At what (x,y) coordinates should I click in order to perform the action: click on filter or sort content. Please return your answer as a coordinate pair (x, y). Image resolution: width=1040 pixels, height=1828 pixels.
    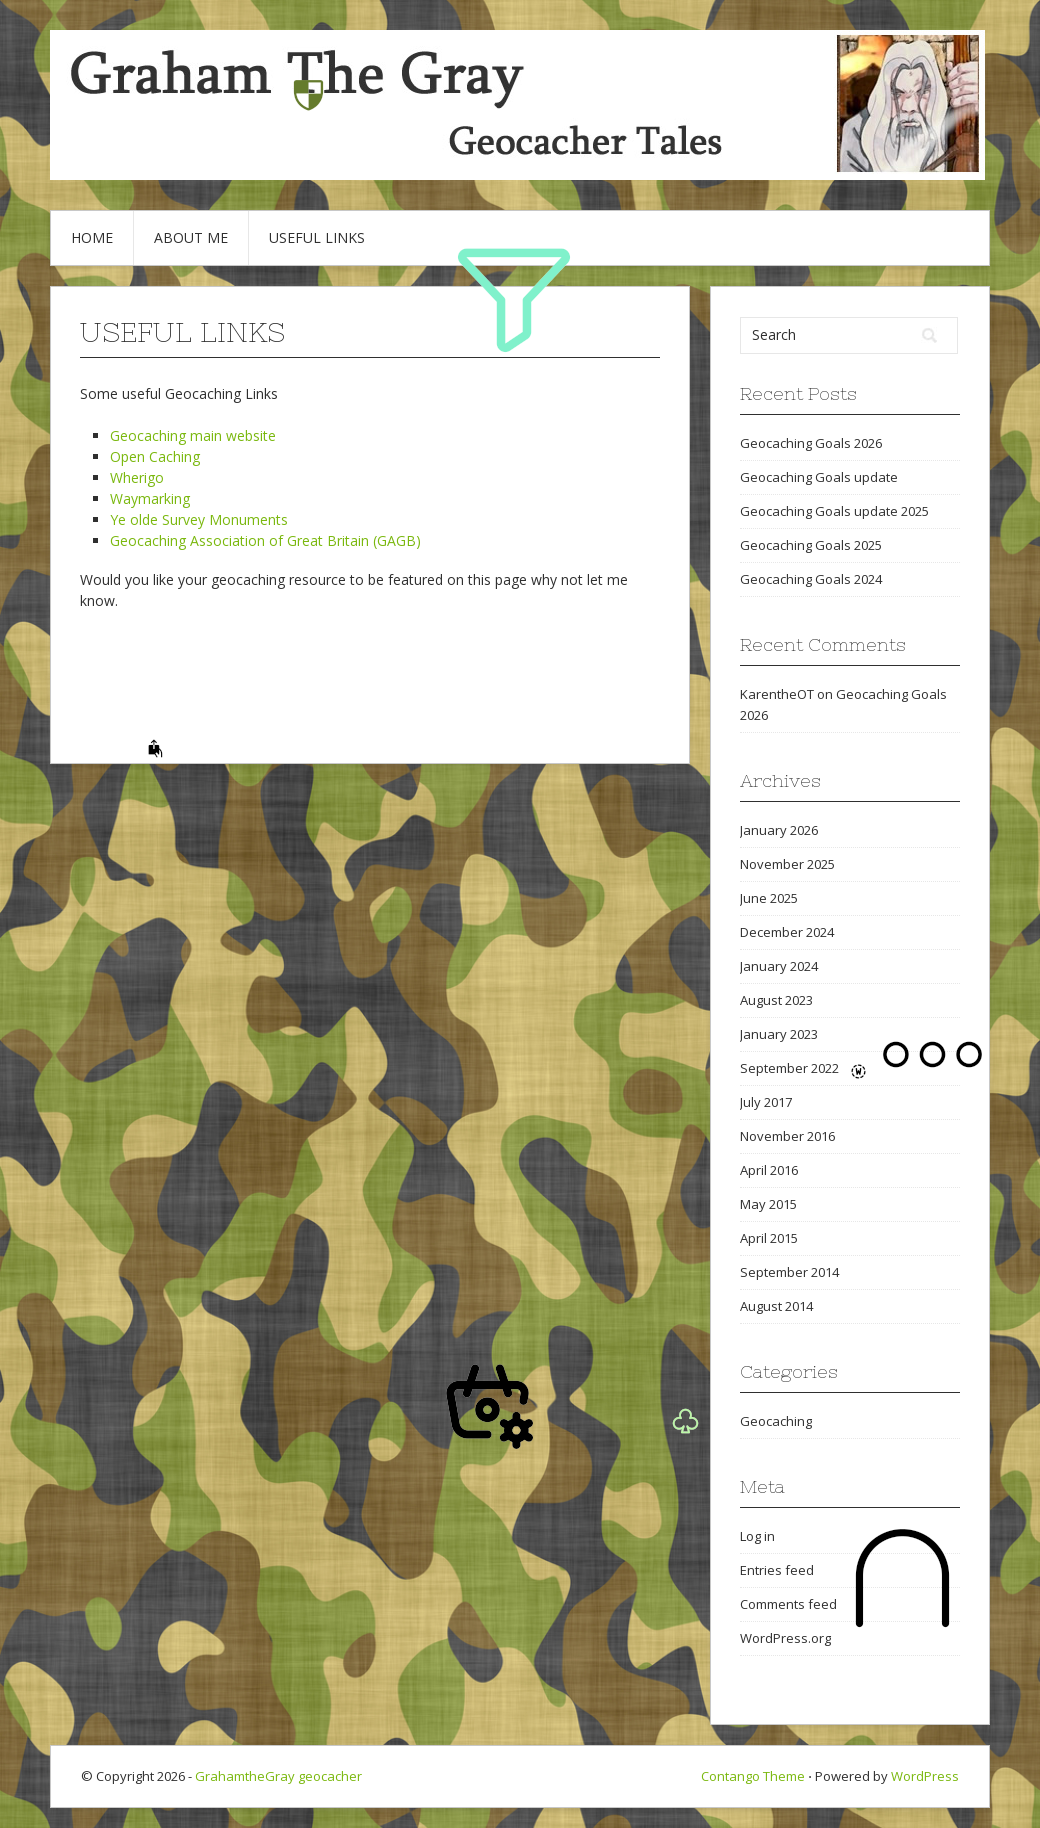
    Looking at the image, I should click on (514, 296).